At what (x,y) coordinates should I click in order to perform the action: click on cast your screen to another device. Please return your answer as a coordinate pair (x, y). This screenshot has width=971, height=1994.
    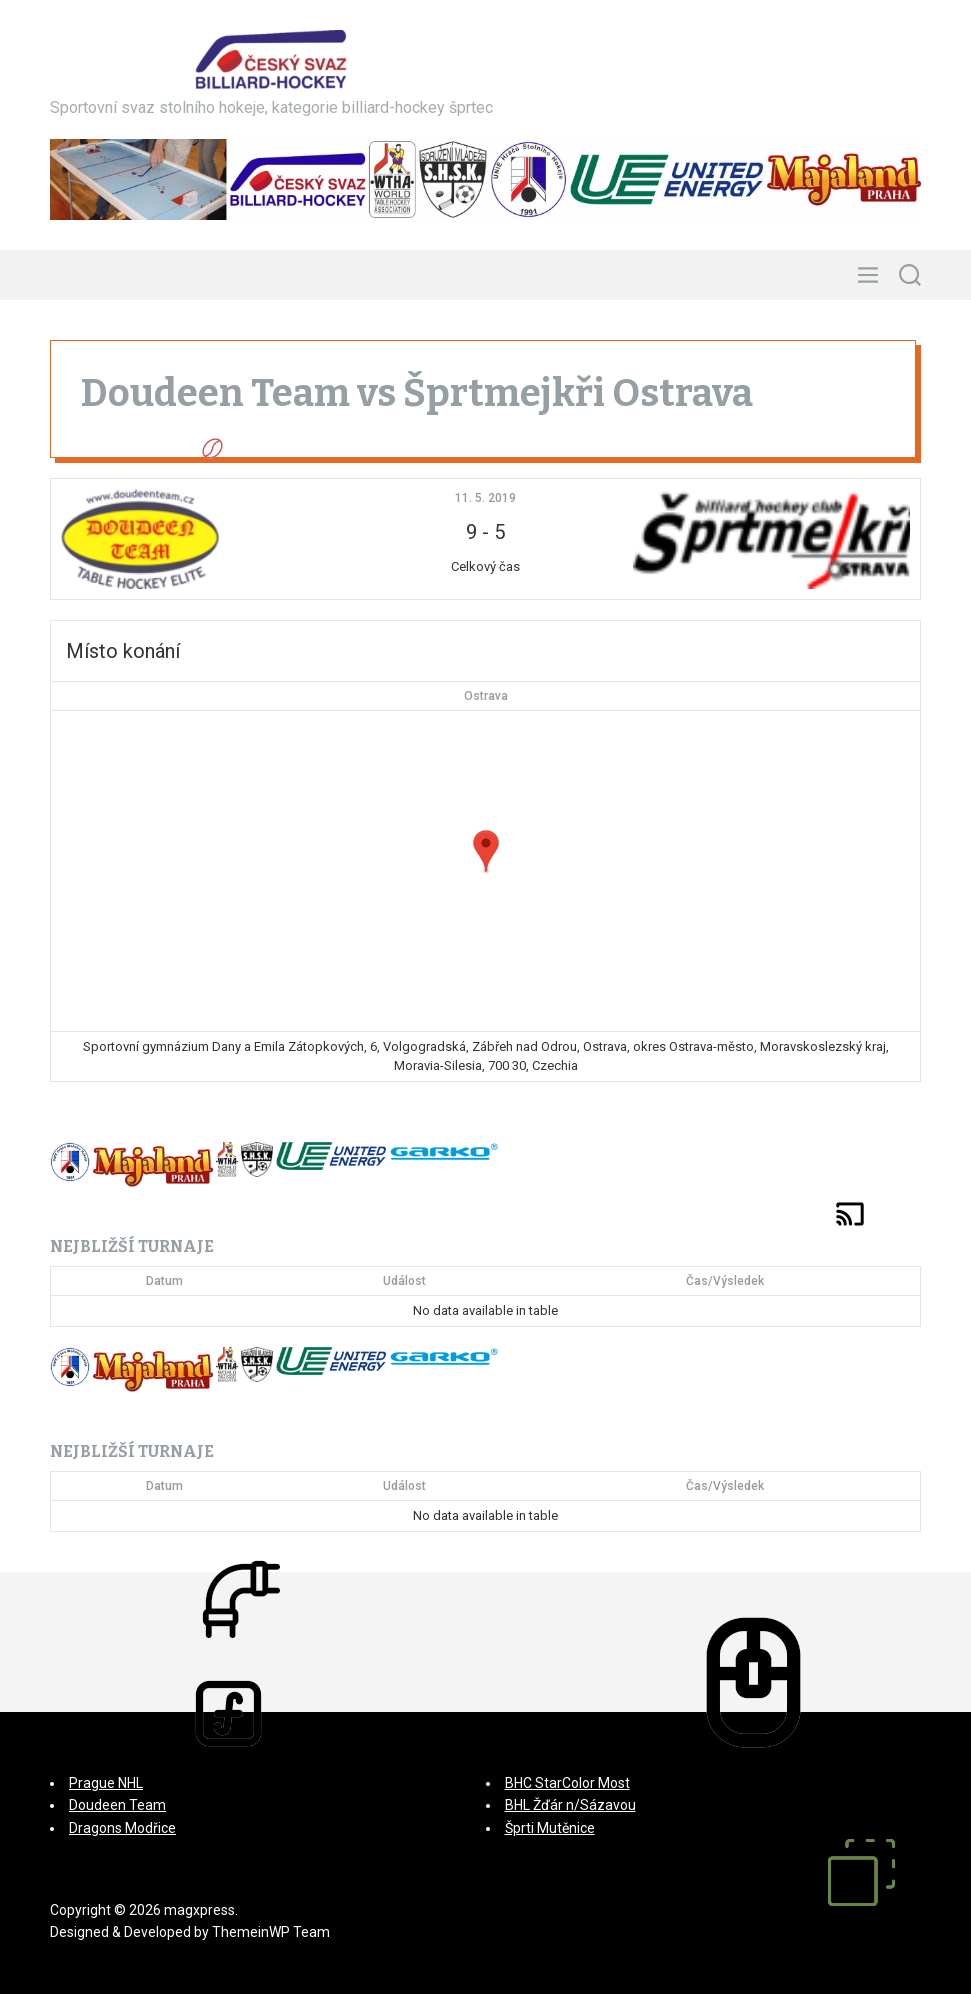
    Looking at the image, I should click on (850, 1214).